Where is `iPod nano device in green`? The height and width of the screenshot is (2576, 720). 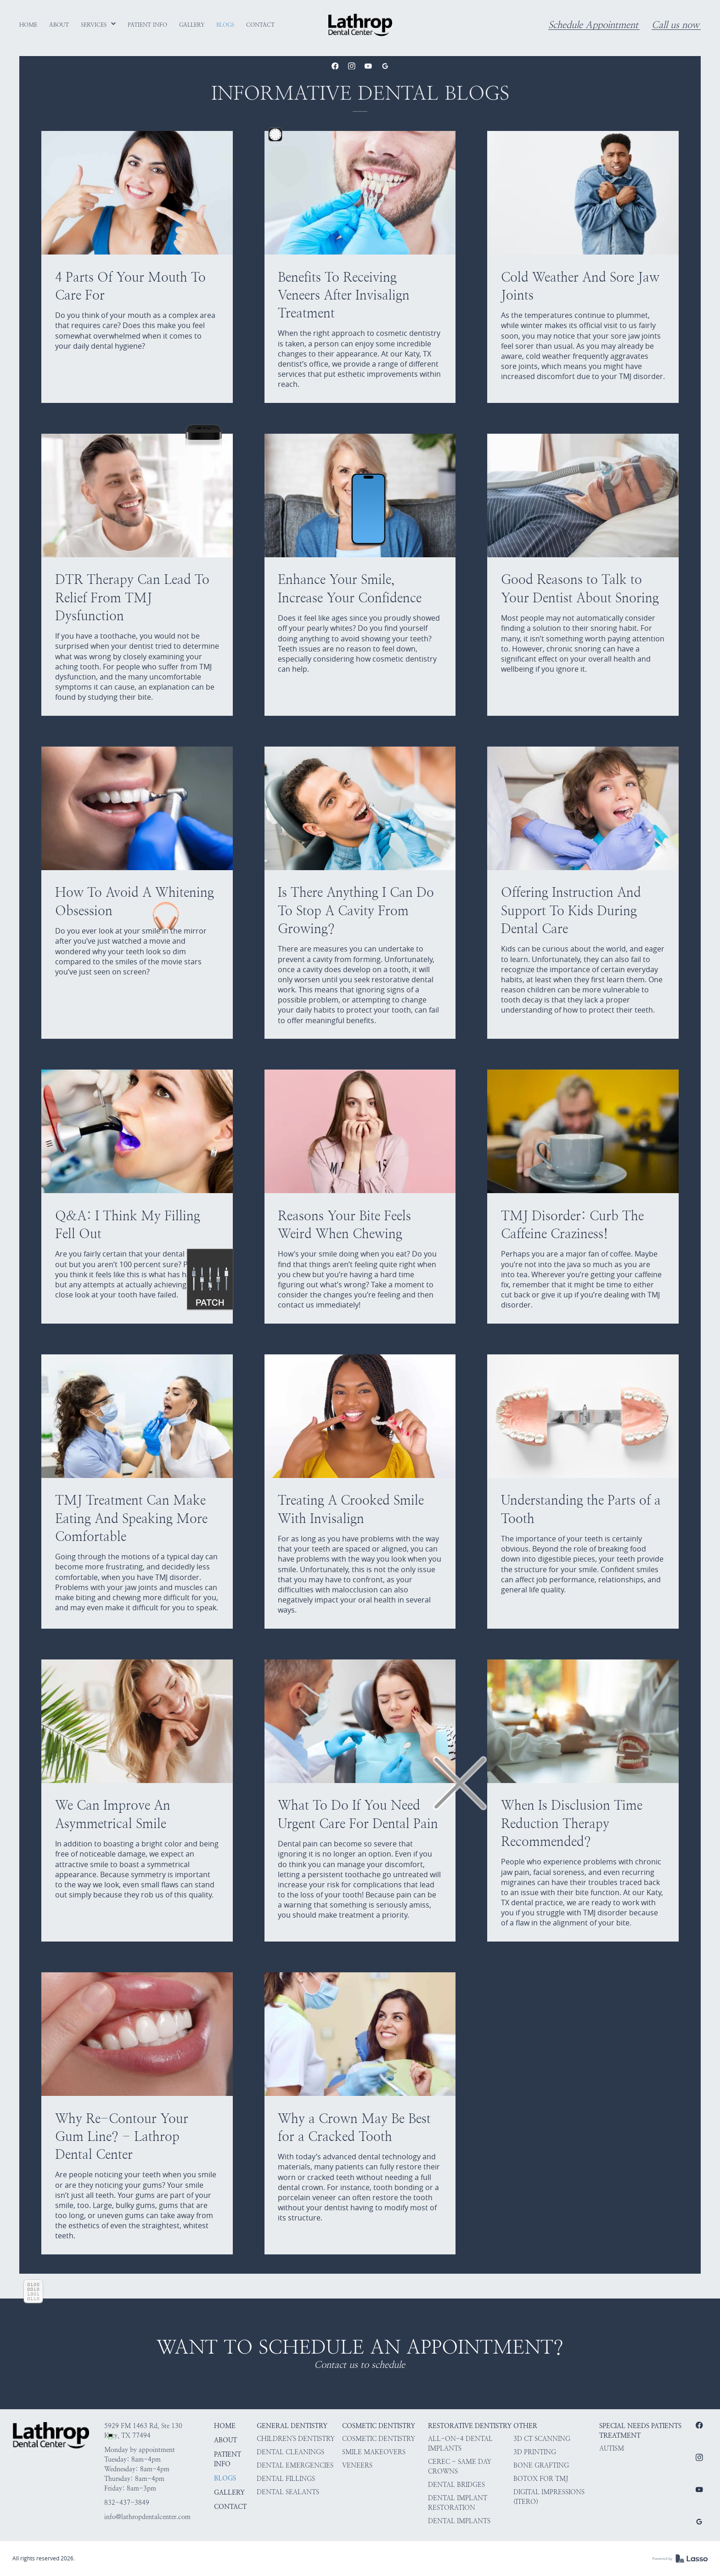
iPod nano device in green is located at coordinates (110, 2435).